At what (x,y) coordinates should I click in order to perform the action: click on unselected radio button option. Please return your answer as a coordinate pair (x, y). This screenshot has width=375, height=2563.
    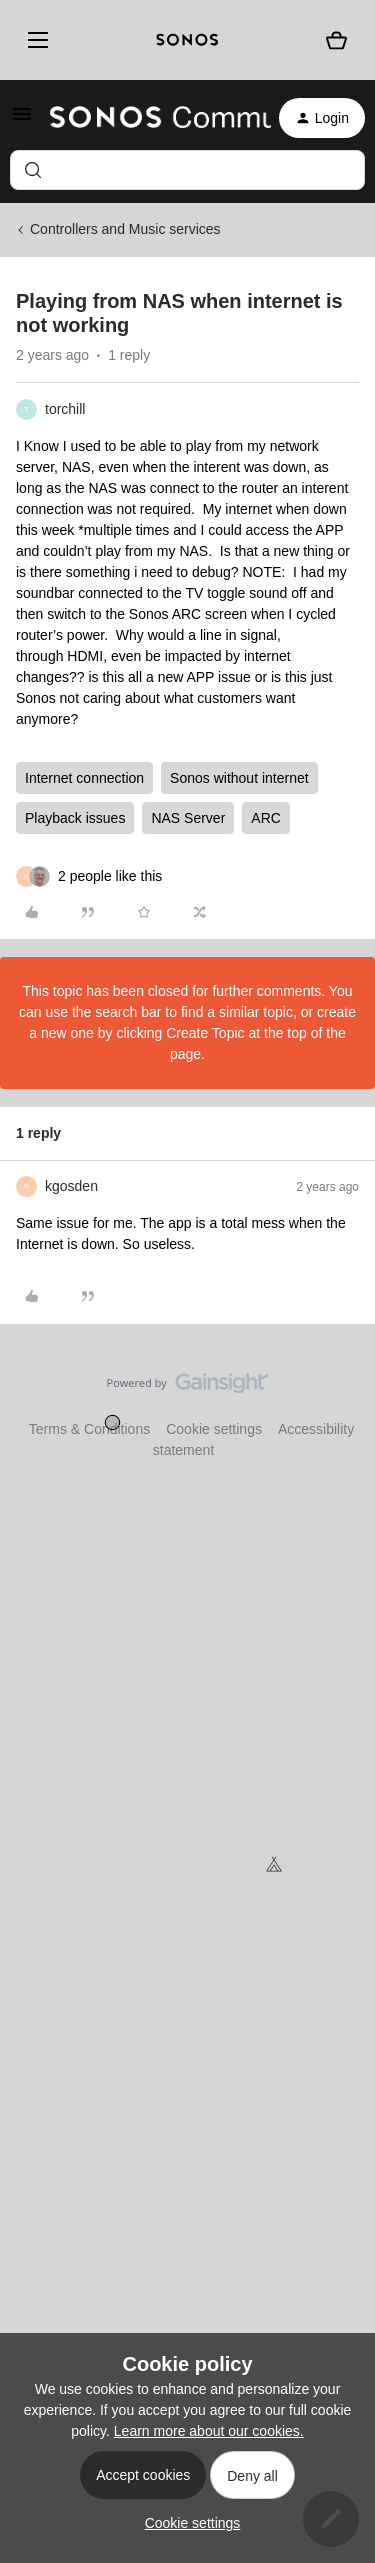
    Looking at the image, I should click on (112, 1422).